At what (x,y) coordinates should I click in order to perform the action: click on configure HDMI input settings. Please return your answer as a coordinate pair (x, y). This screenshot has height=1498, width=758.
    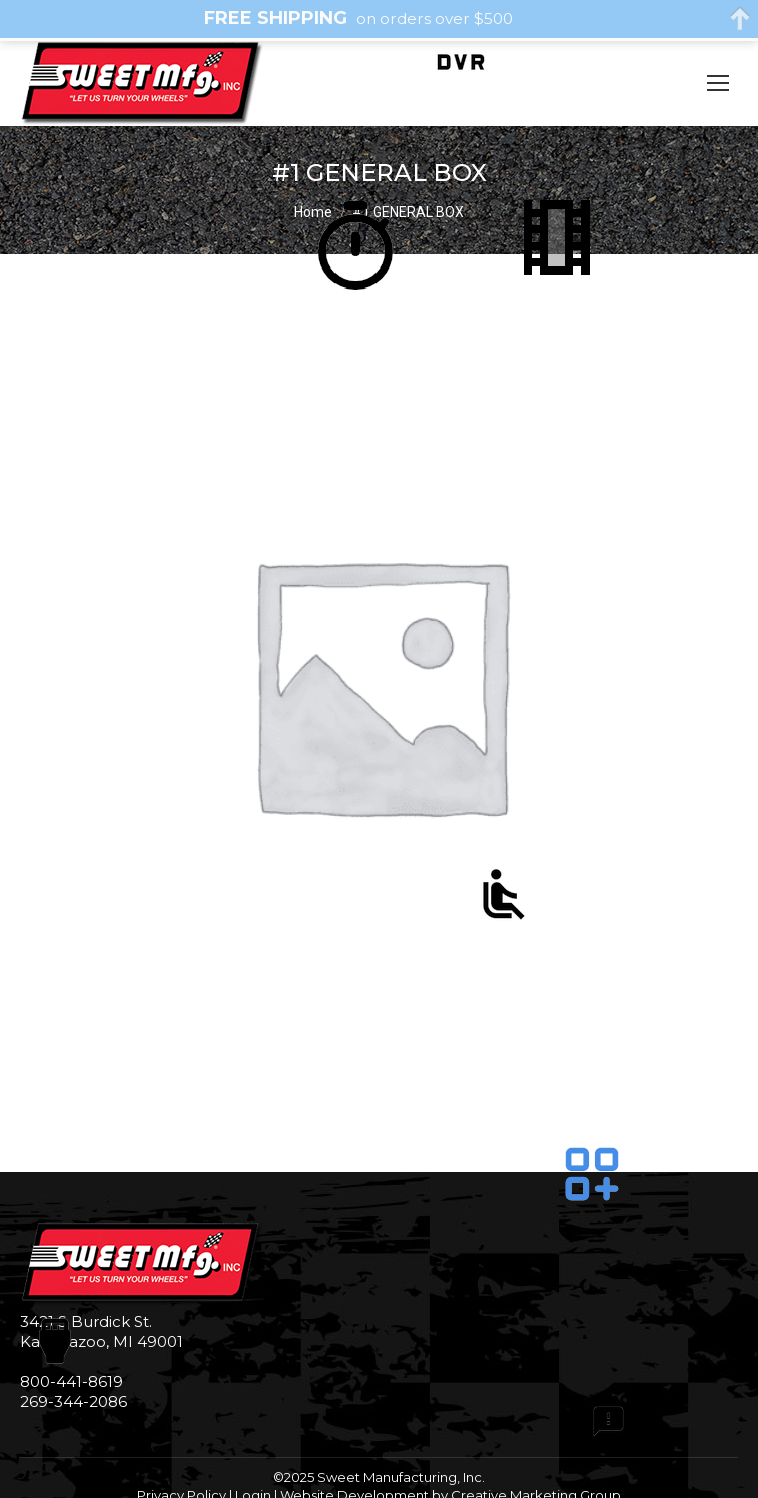
    Looking at the image, I should click on (55, 1341).